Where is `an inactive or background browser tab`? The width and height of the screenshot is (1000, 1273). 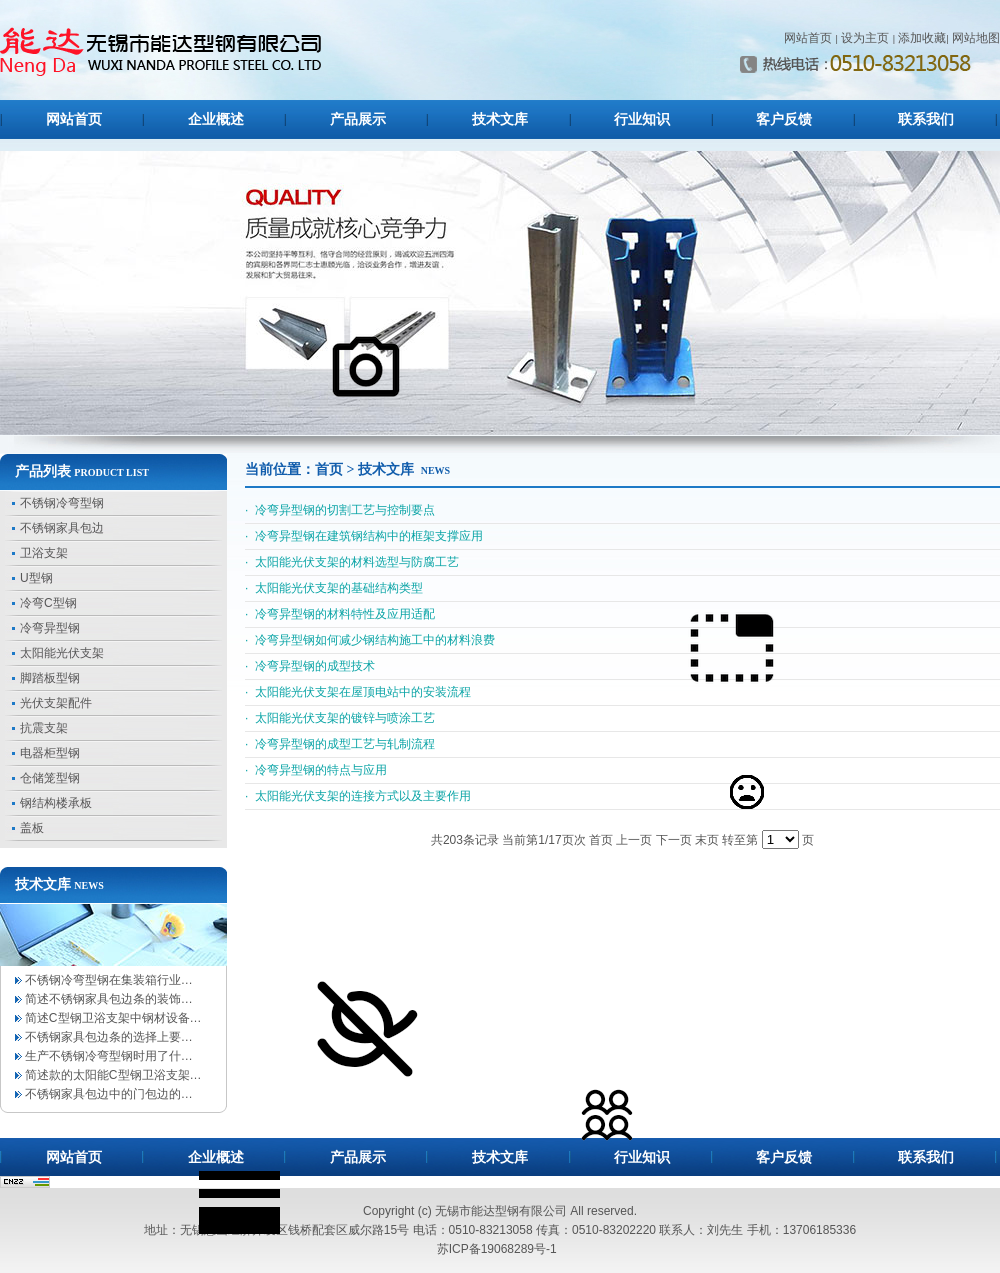
an inactive or background browser tab is located at coordinates (732, 648).